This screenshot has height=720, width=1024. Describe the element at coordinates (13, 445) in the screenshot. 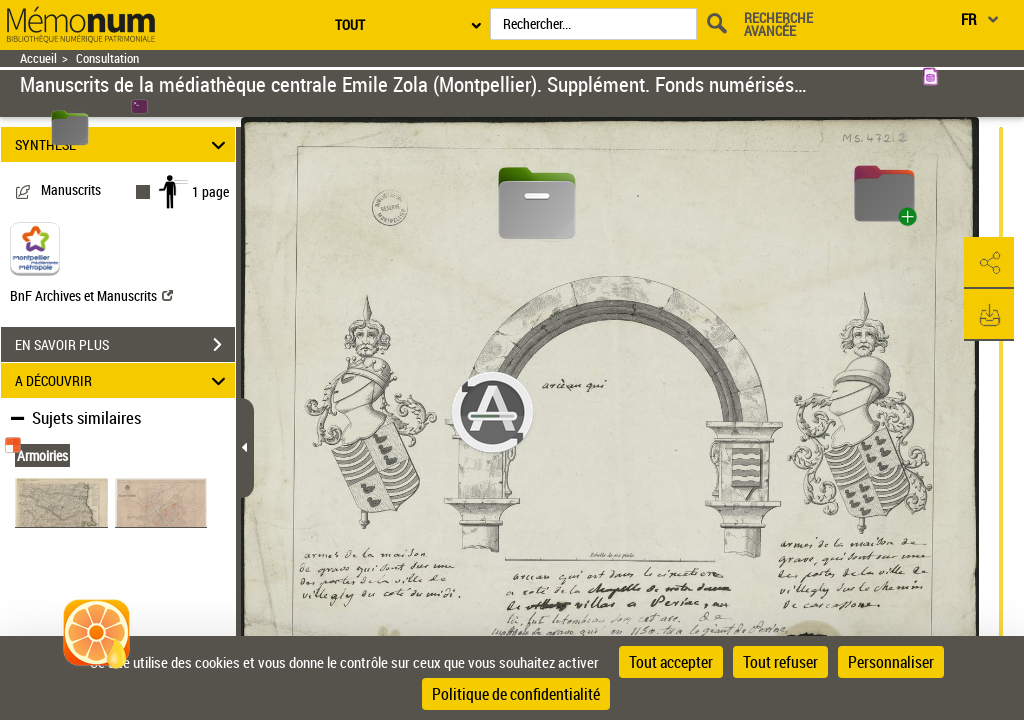

I see `switch to the bottom-left workspace` at that location.